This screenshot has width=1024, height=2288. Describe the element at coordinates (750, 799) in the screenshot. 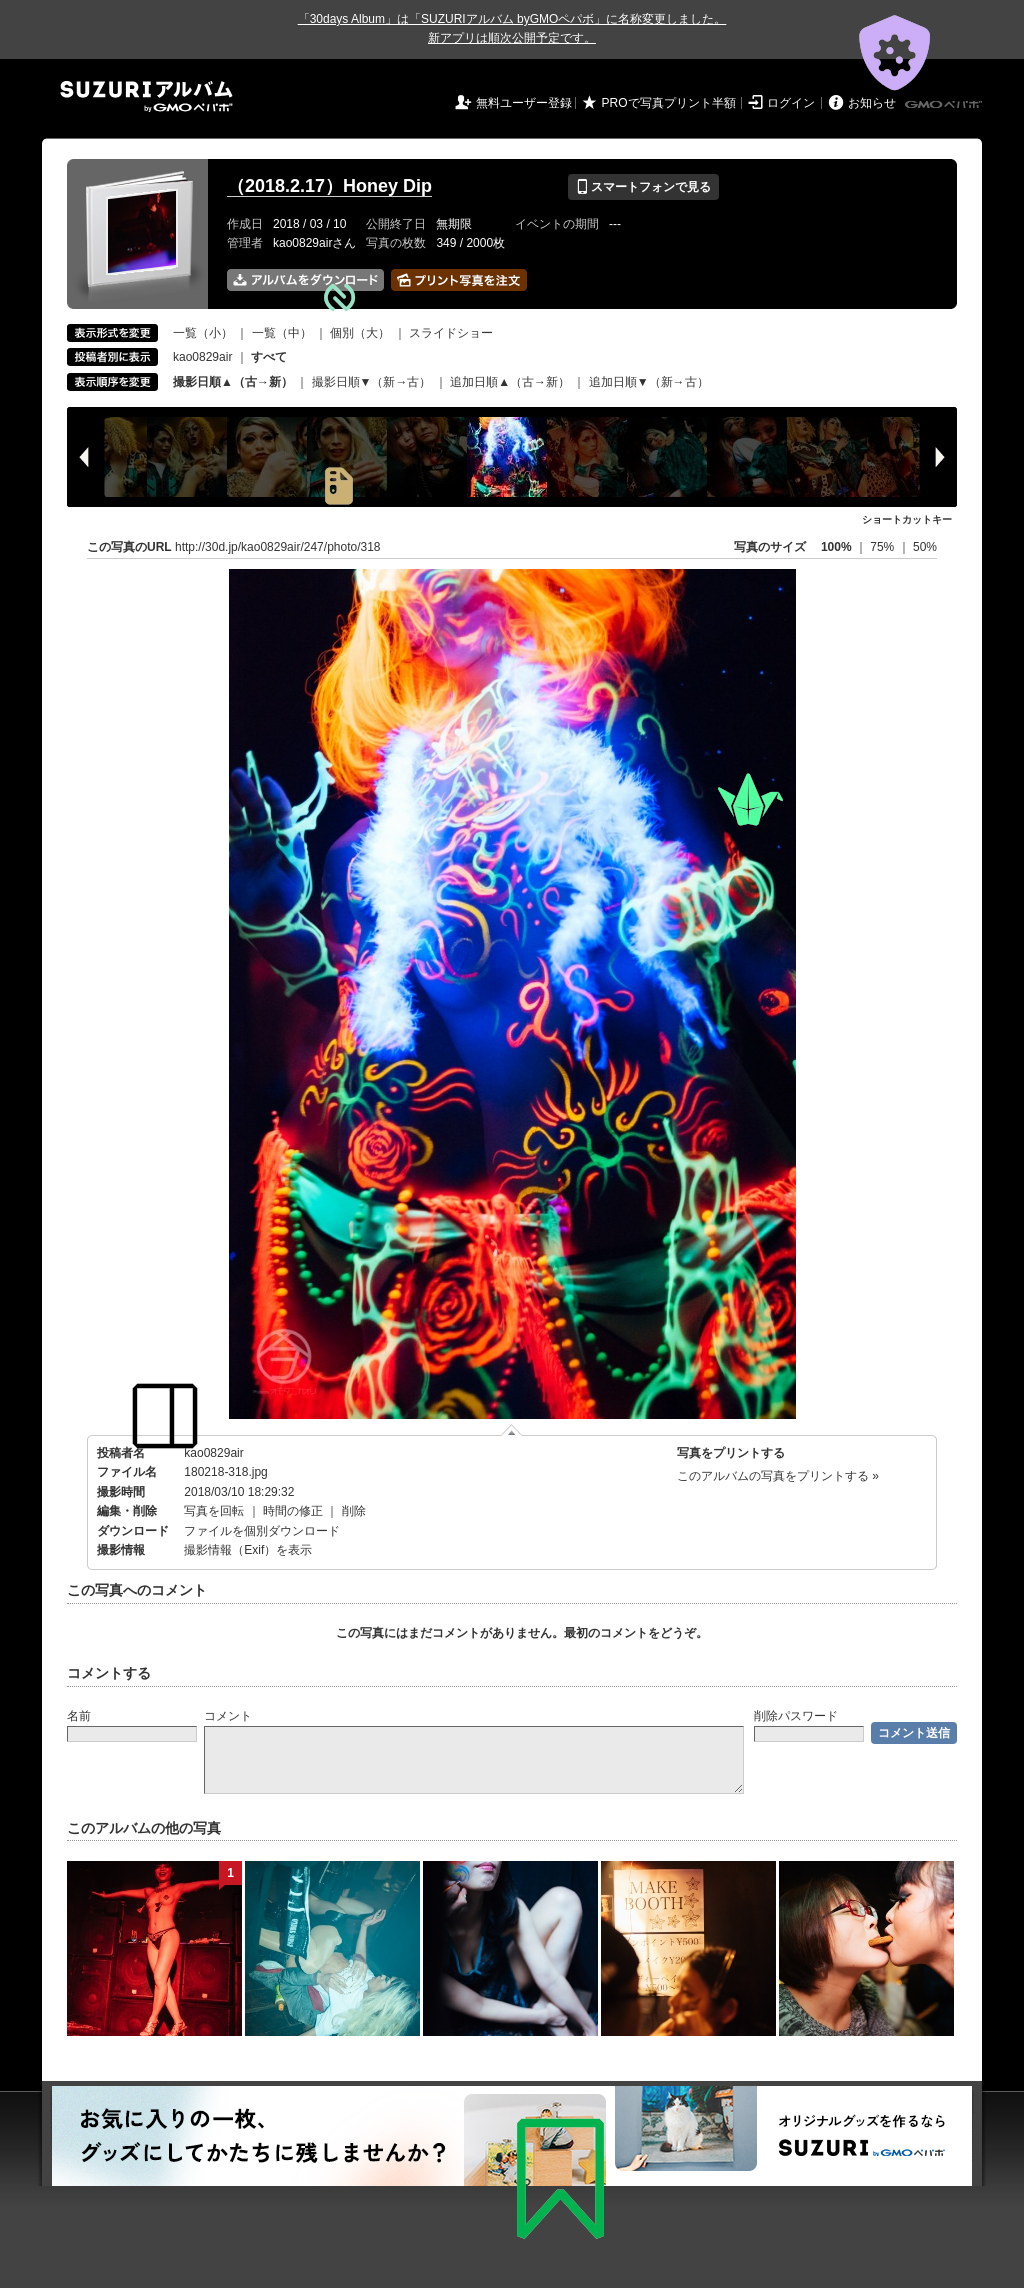

I see `open padlet app` at that location.